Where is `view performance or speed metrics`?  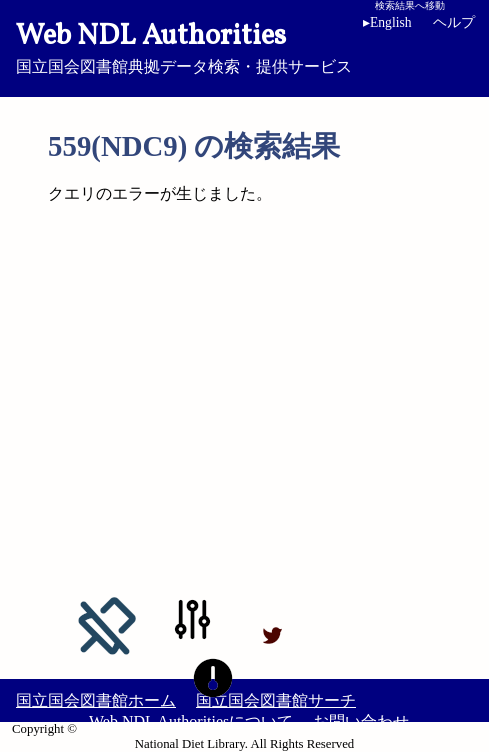 view performance or speed metrics is located at coordinates (213, 678).